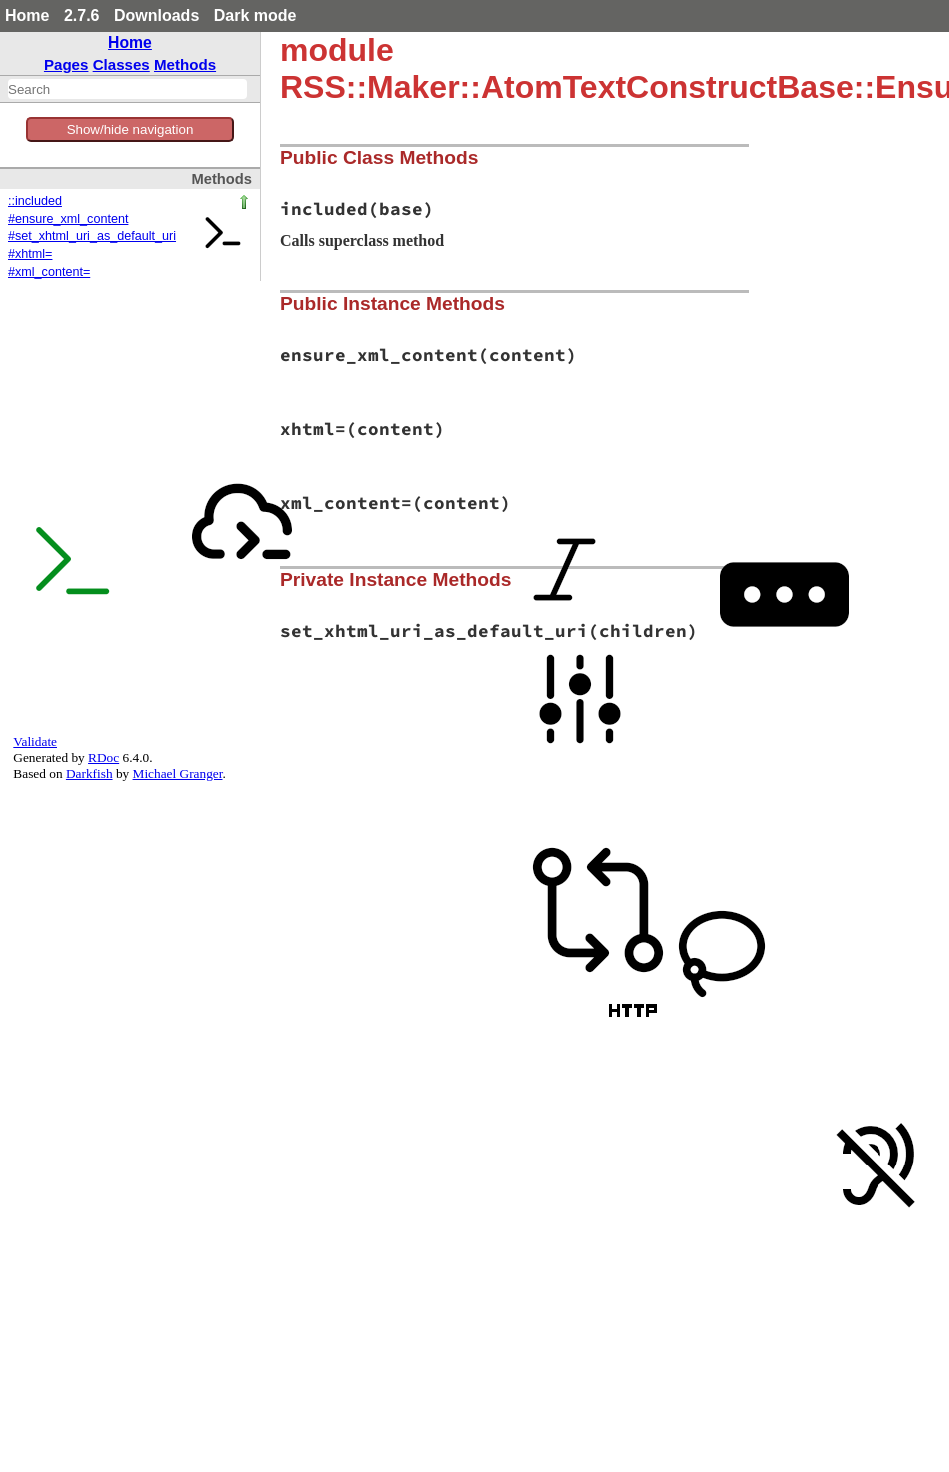 The width and height of the screenshot is (949, 1472). Describe the element at coordinates (722, 954) in the screenshot. I see `select an irregular area with freehand drawing` at that location.